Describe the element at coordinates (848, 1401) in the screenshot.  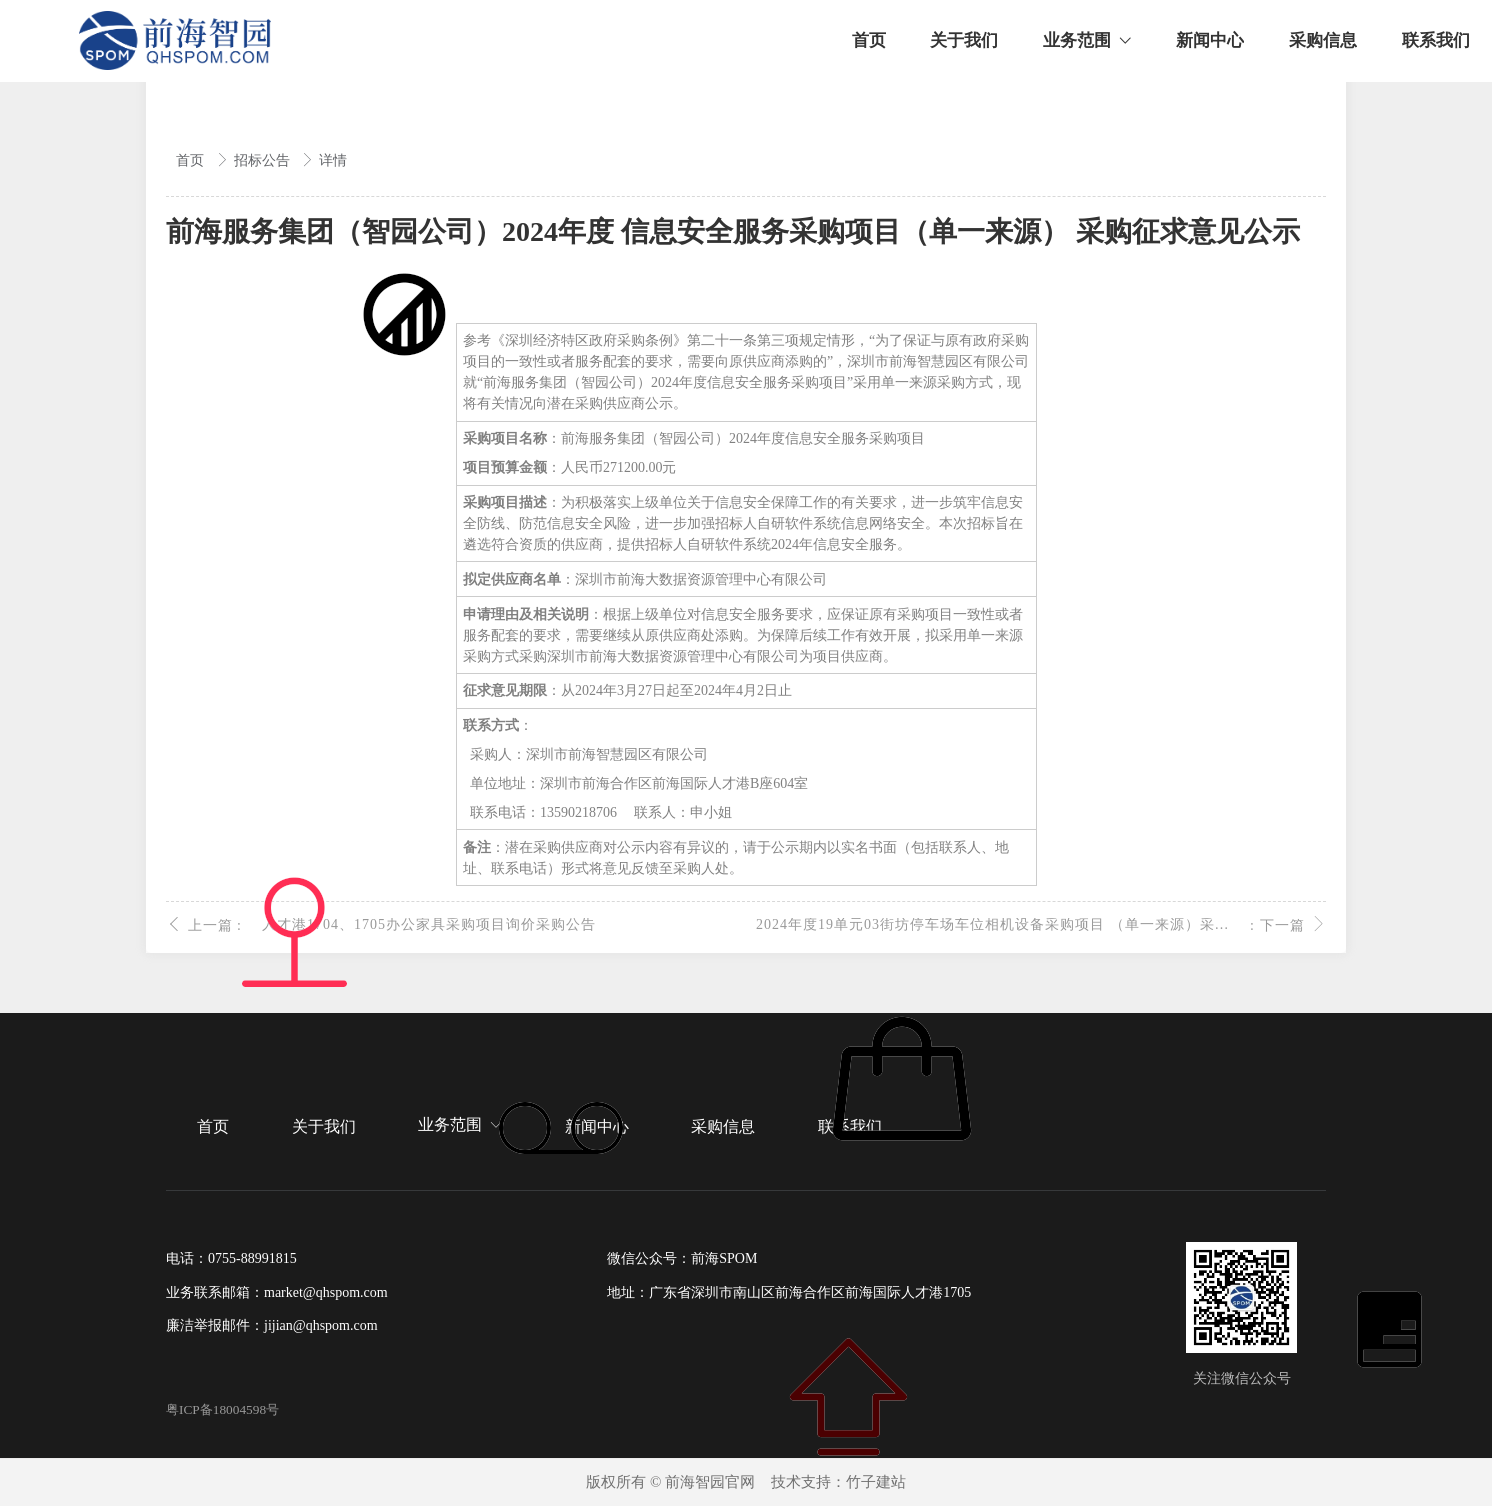
I see `upload a file or document` at that location.